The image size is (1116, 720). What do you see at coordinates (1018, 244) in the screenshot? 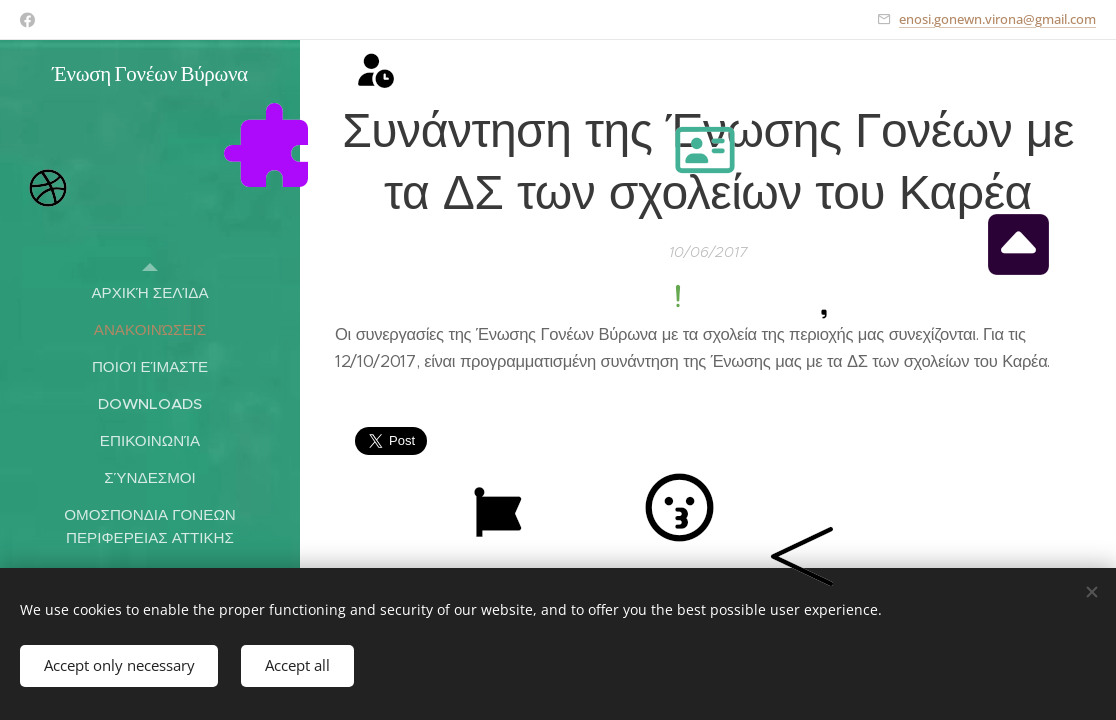
I see `expand content or show more options` at bounding box center [1018, 244].